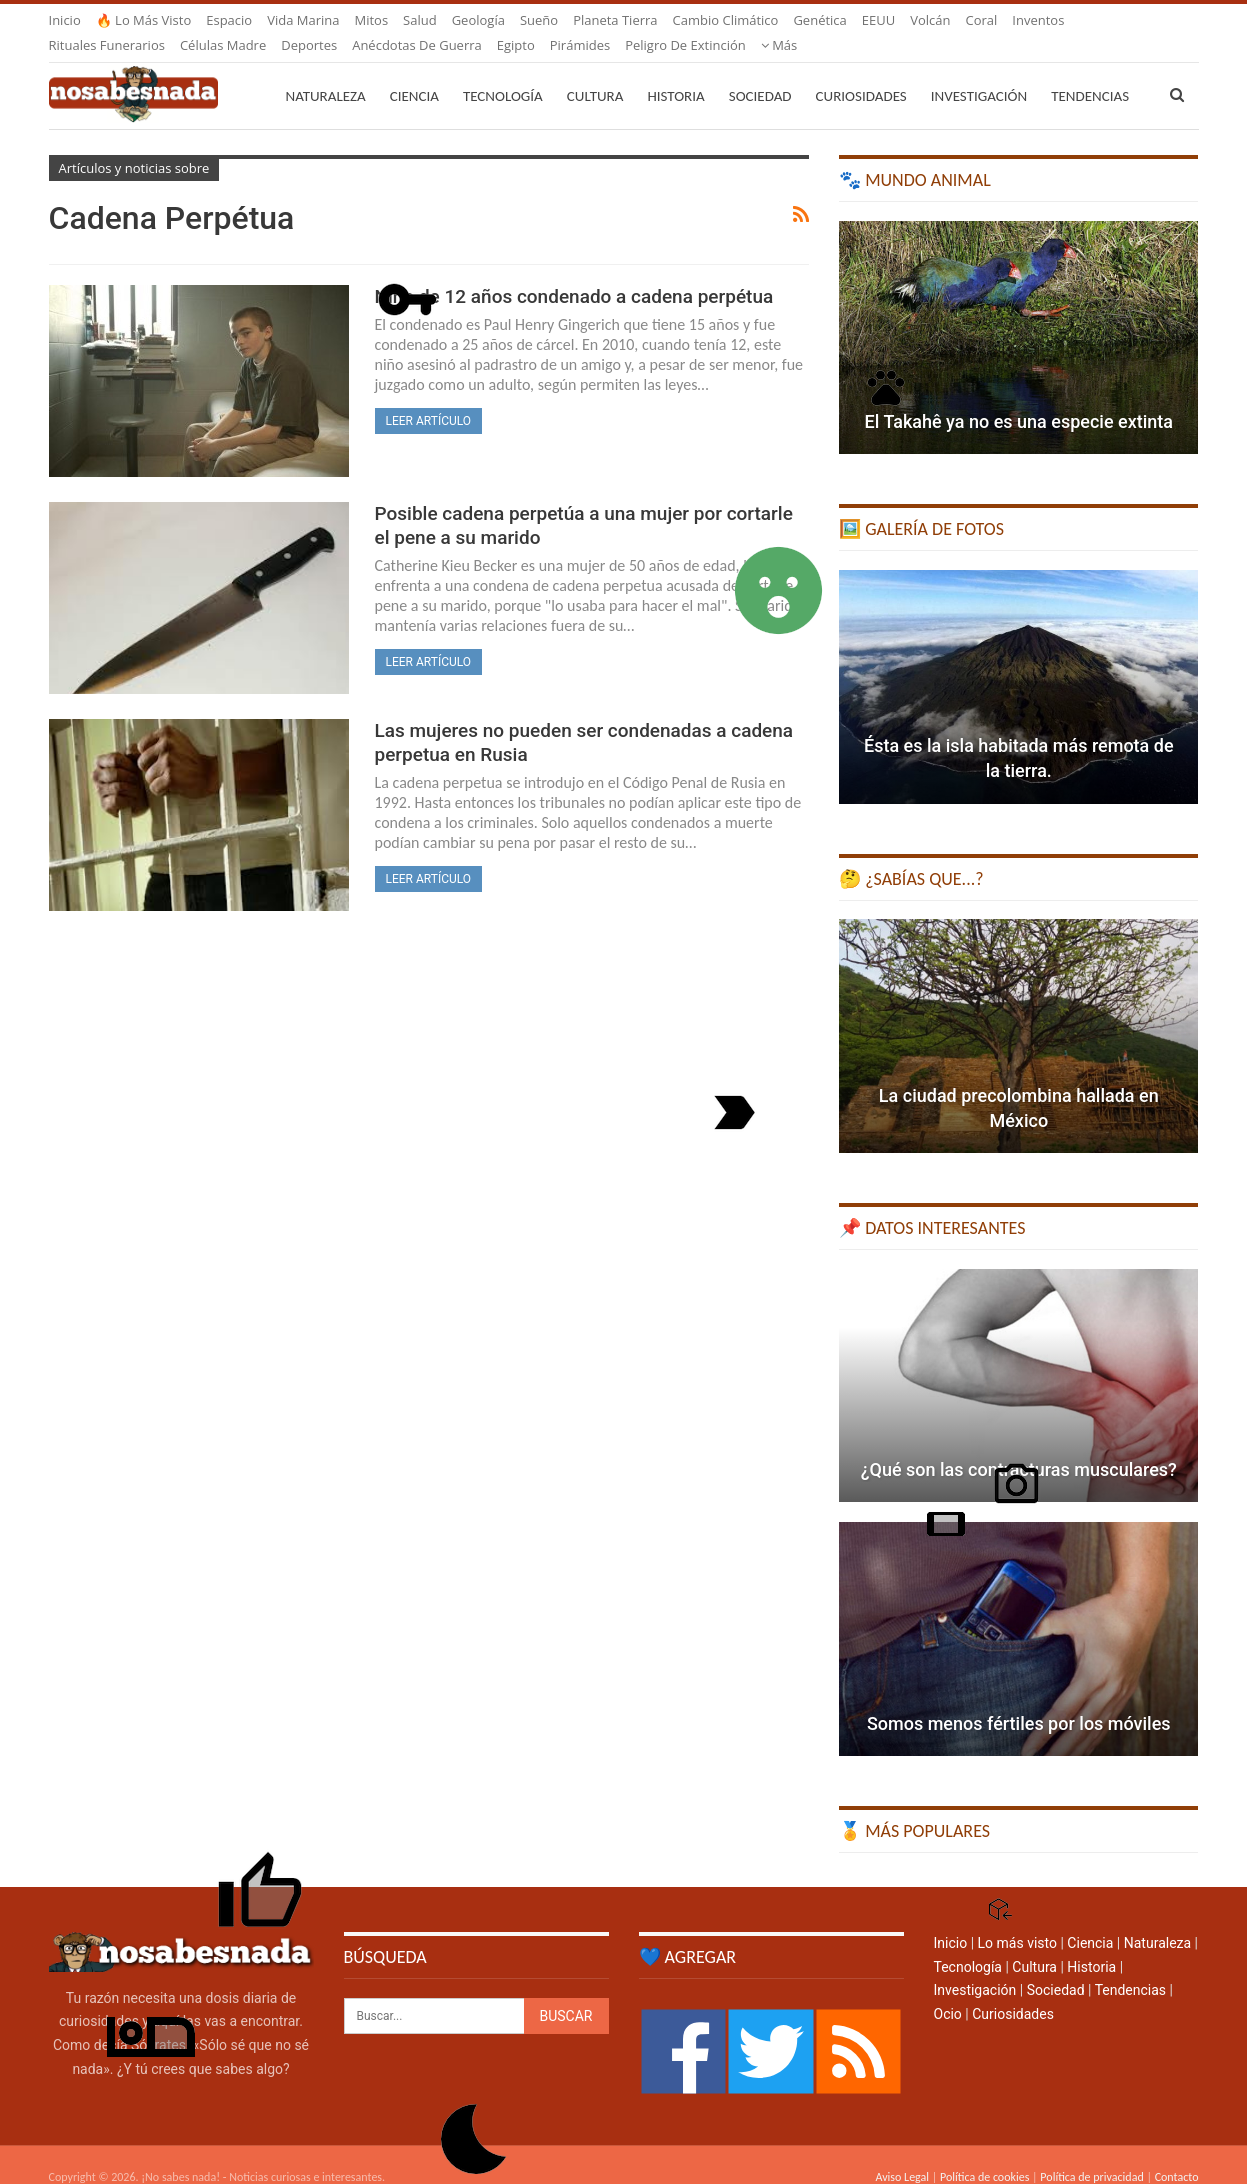 The height and width of the screenshot is (2184, 1247). What do you see at coordinates (151, 2037) in the screenshot?
I see `select a first-class or business suite seat` at bounding box center [151, 2037].